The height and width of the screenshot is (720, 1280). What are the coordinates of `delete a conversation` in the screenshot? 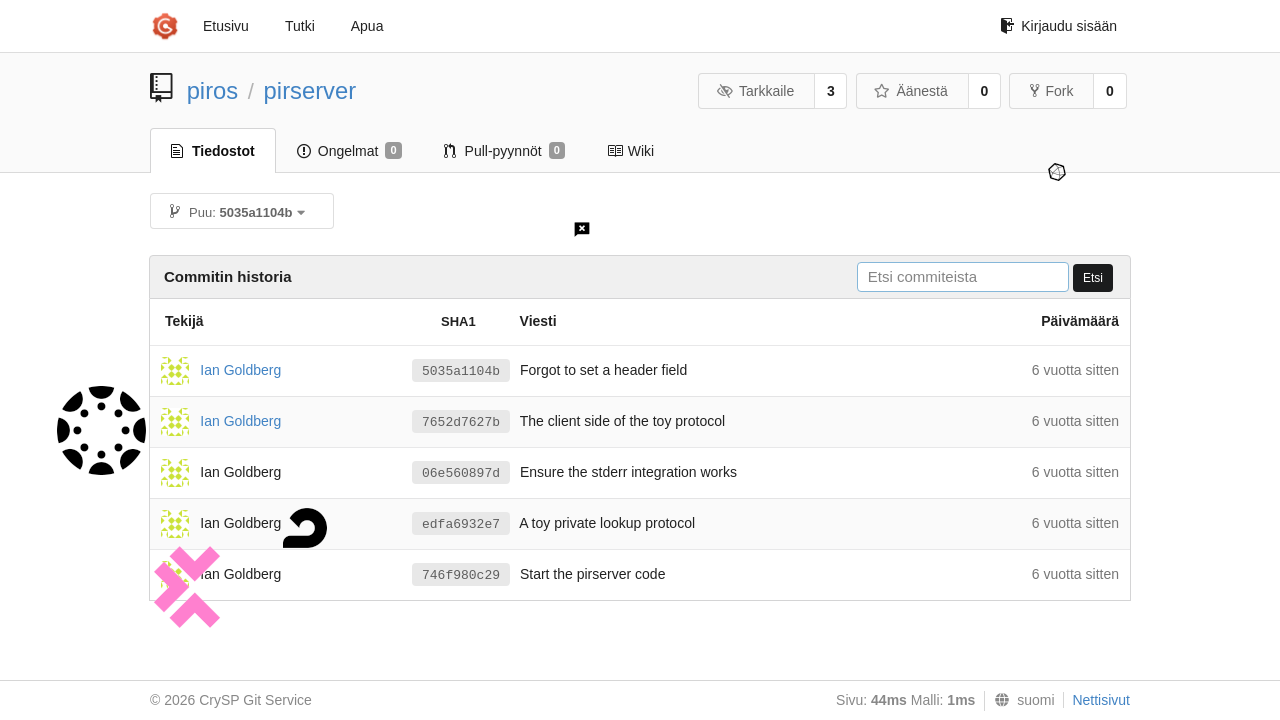 It's located at (582, 229).